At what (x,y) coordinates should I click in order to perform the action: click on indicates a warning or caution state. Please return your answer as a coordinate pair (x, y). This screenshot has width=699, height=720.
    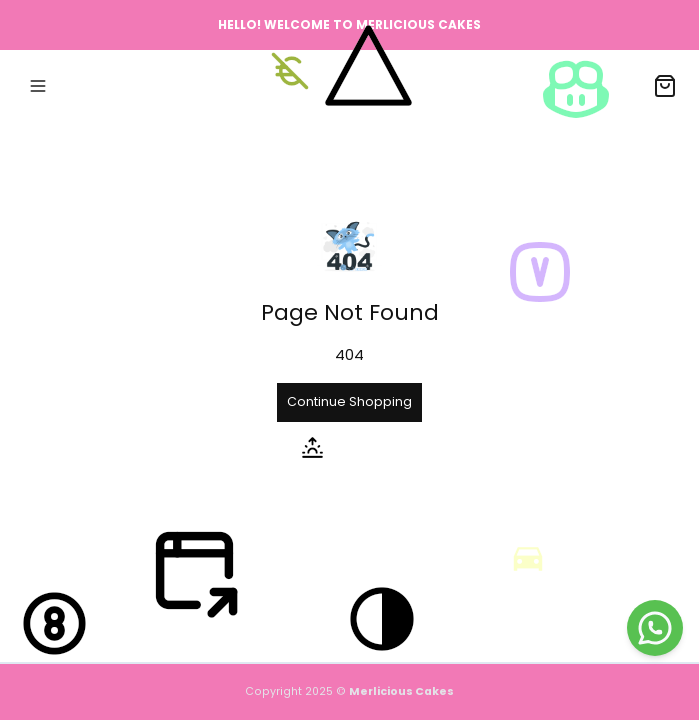
    Looking at the image, I should click on (368, 65).